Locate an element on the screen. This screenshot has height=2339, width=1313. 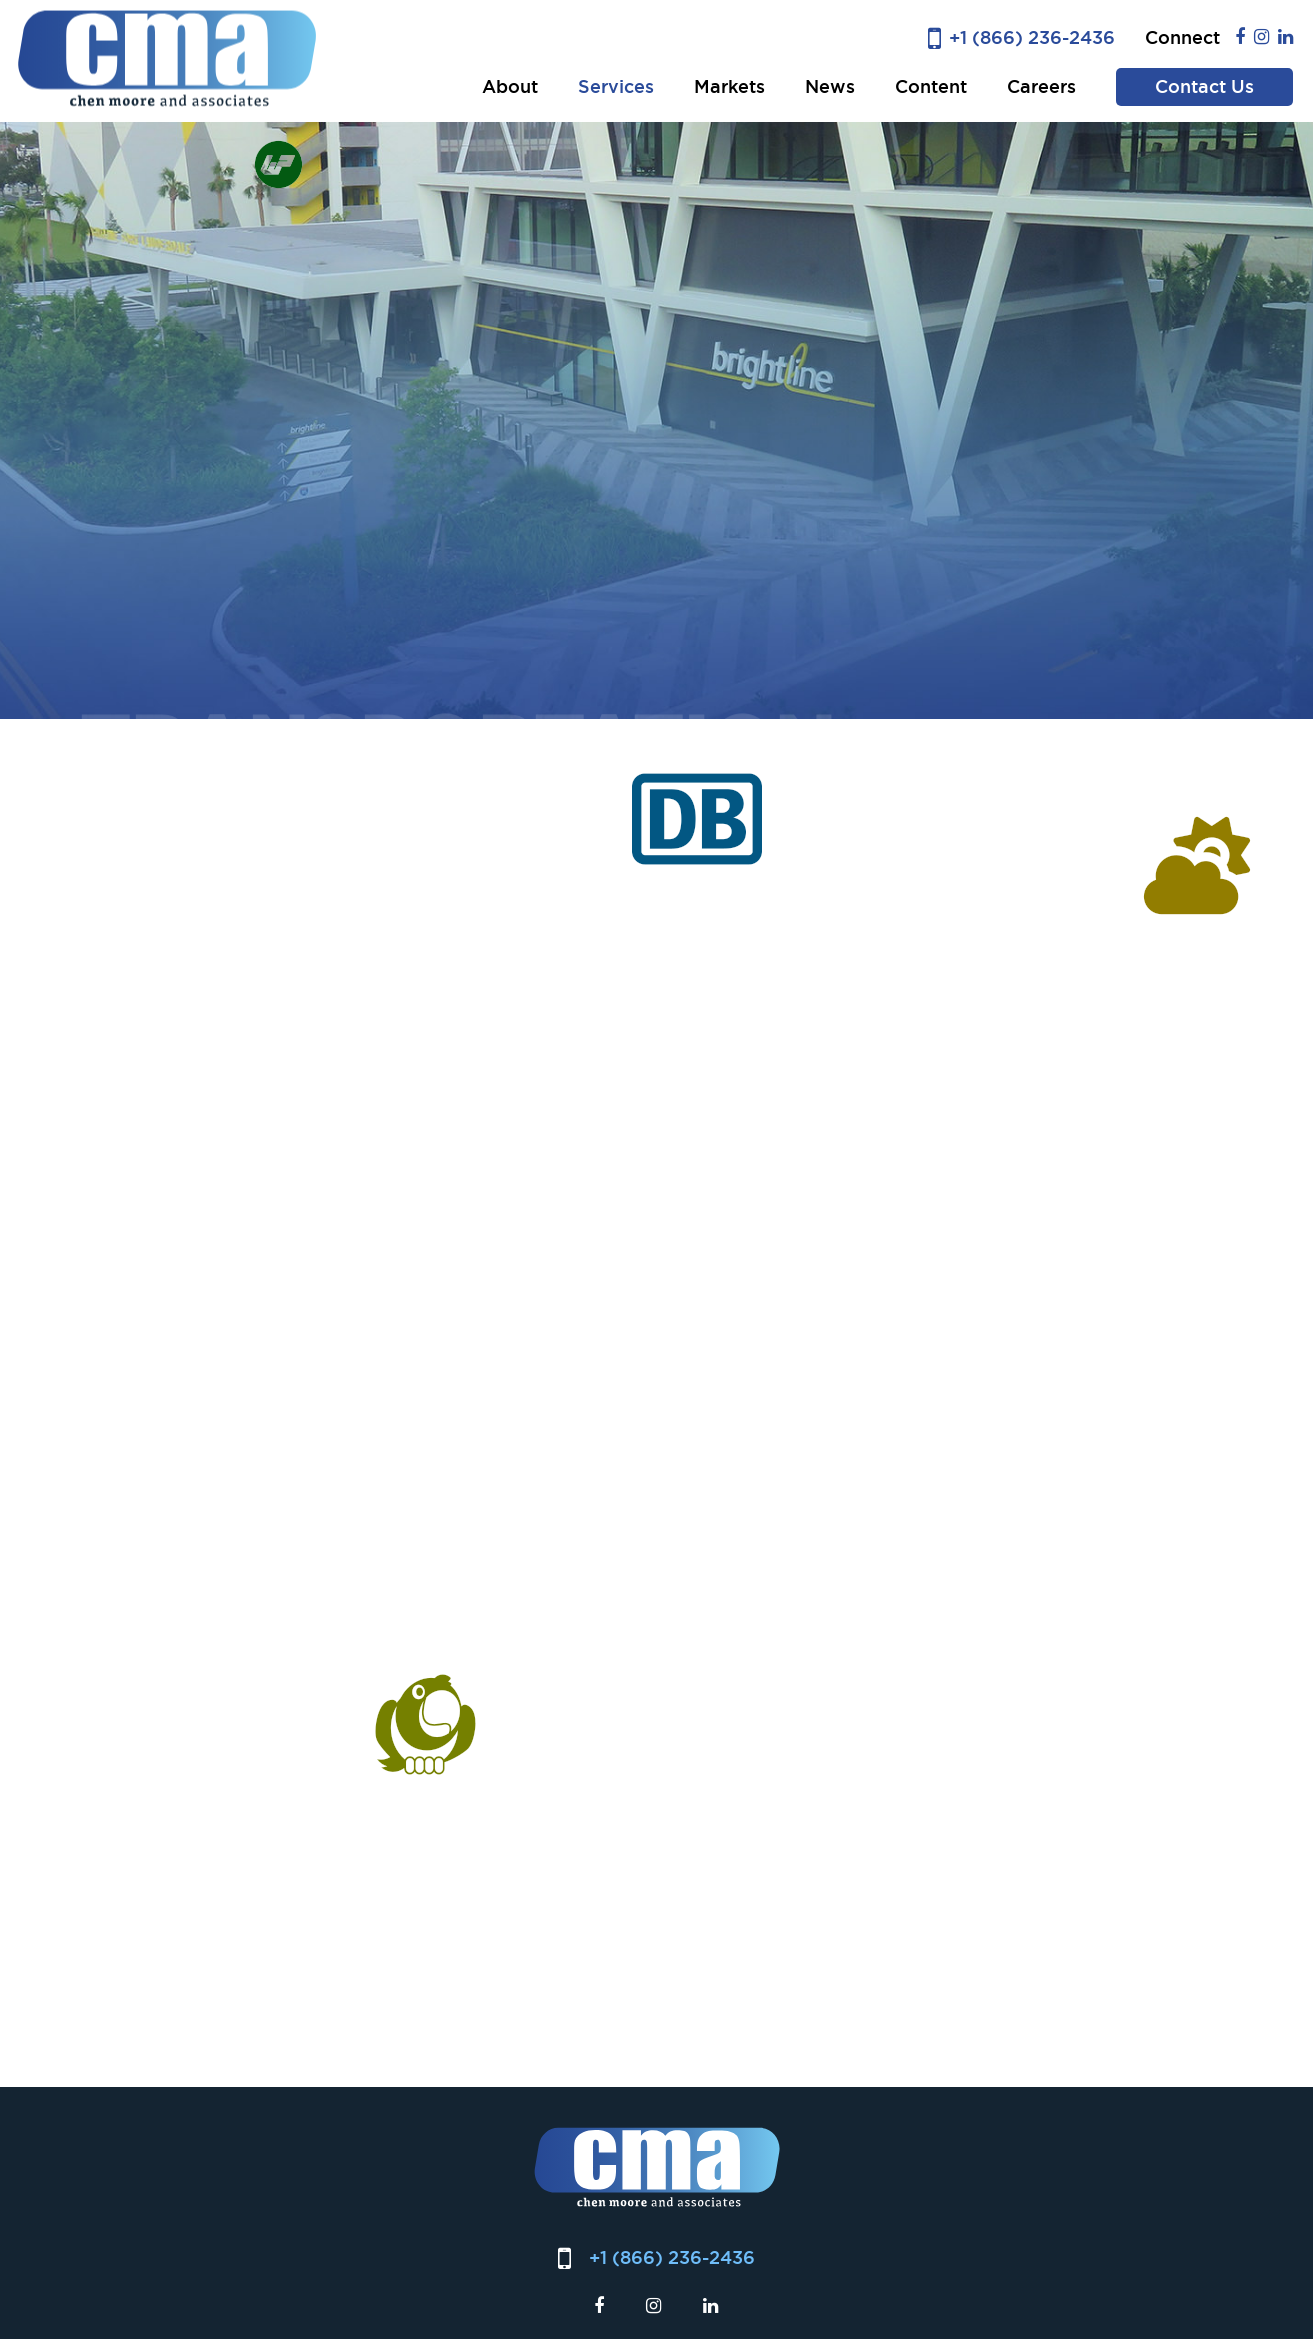
themeisle brand logo is located at coordinates (425, 1724).